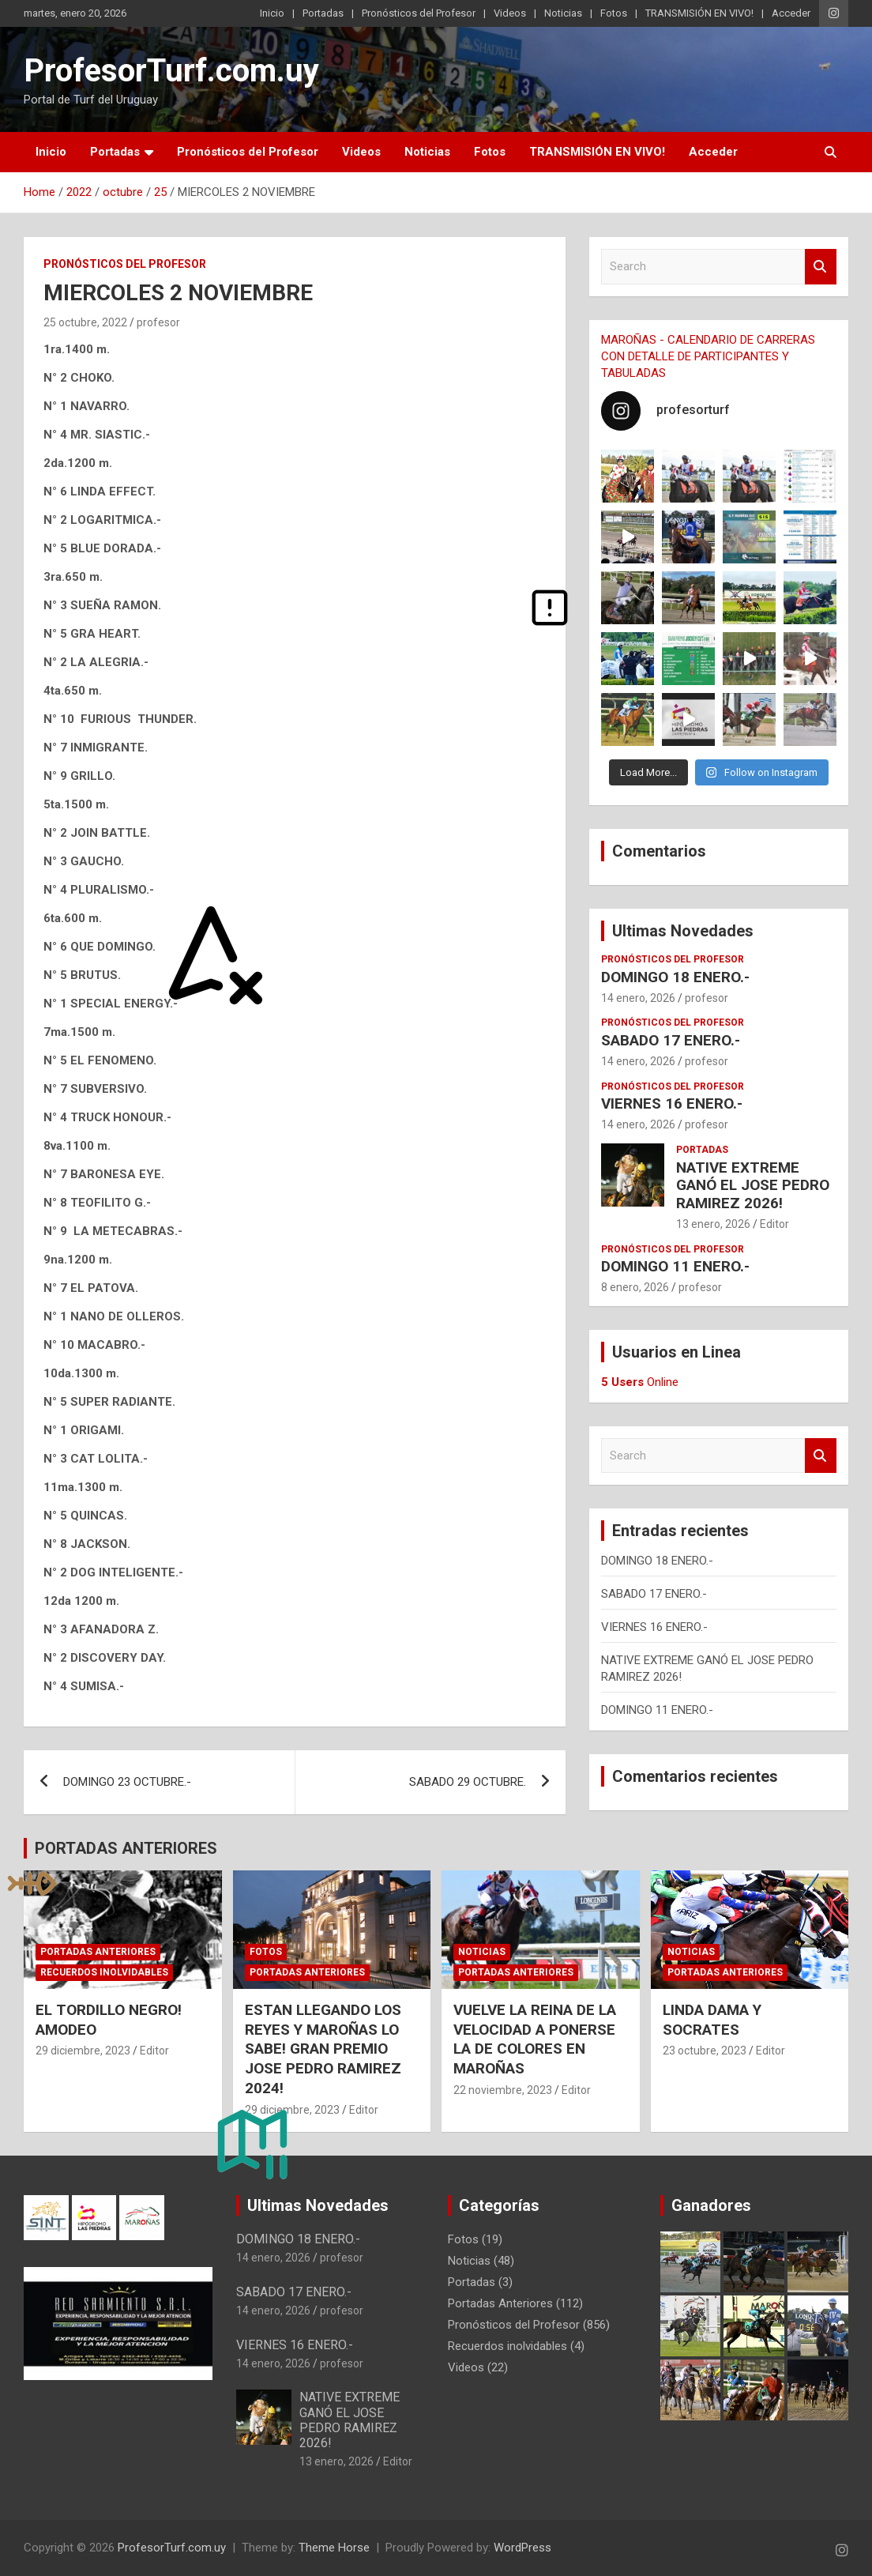 This screenshot has width=872, height=2576. What do you see at coordinates (252, 2141) in the screenshot?
I see `pause map navigation or tracking` at bounding box center [252, 2141].